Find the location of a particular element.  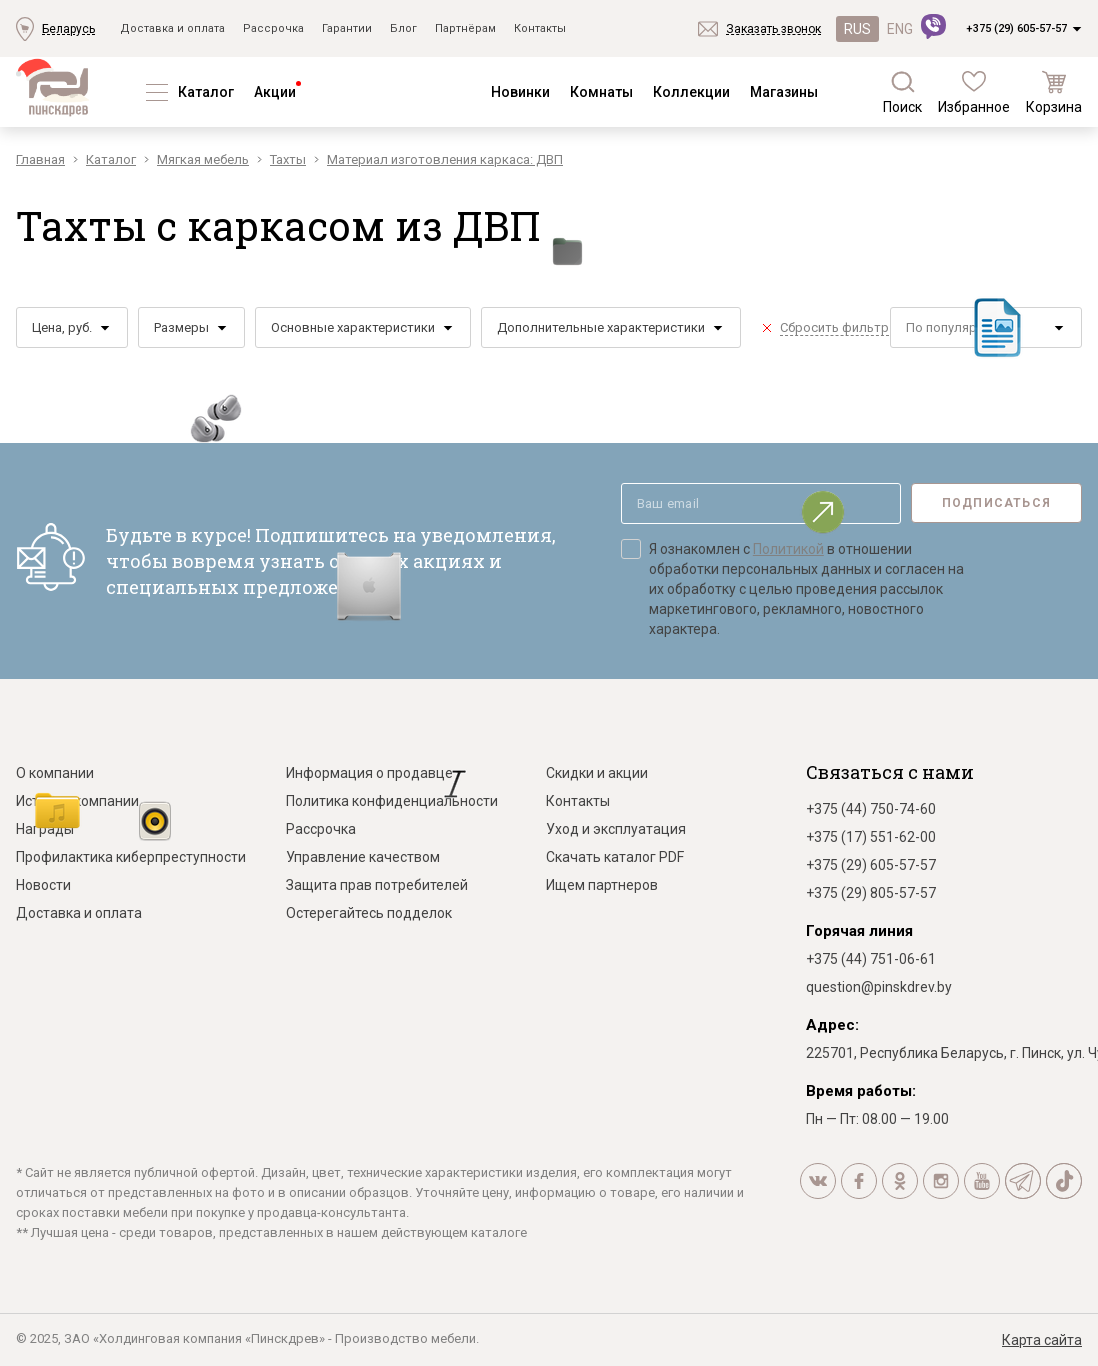

indicates mac pro desktop computer in system settings is located at coordinates (369, 587).